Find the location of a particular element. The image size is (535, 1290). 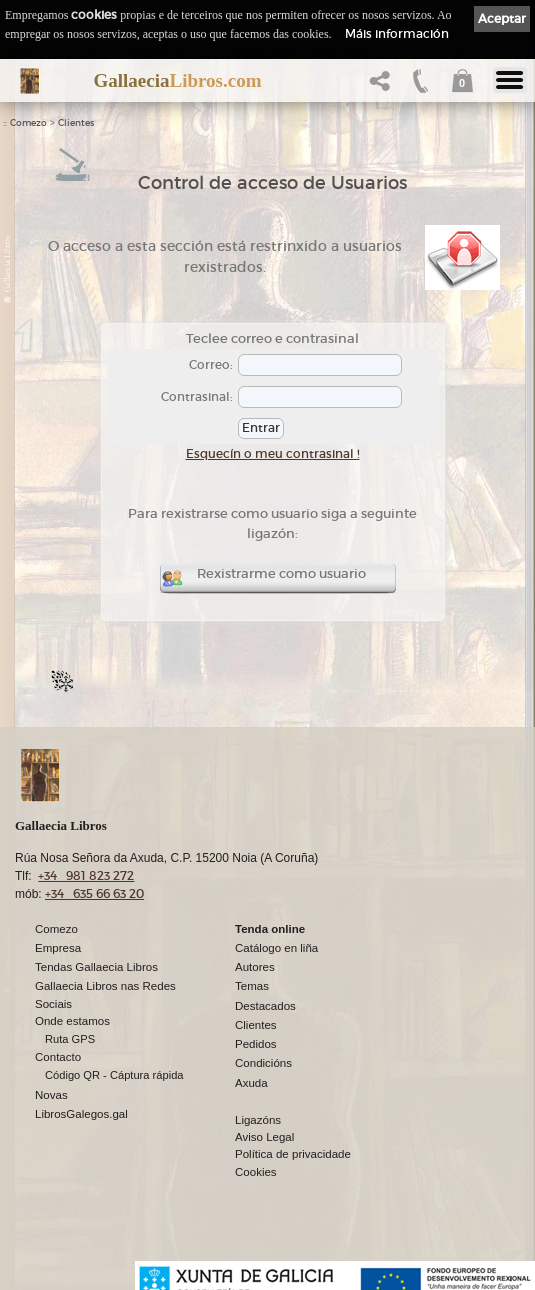

cast ice or frost spell is located at coordinates (62, 681).